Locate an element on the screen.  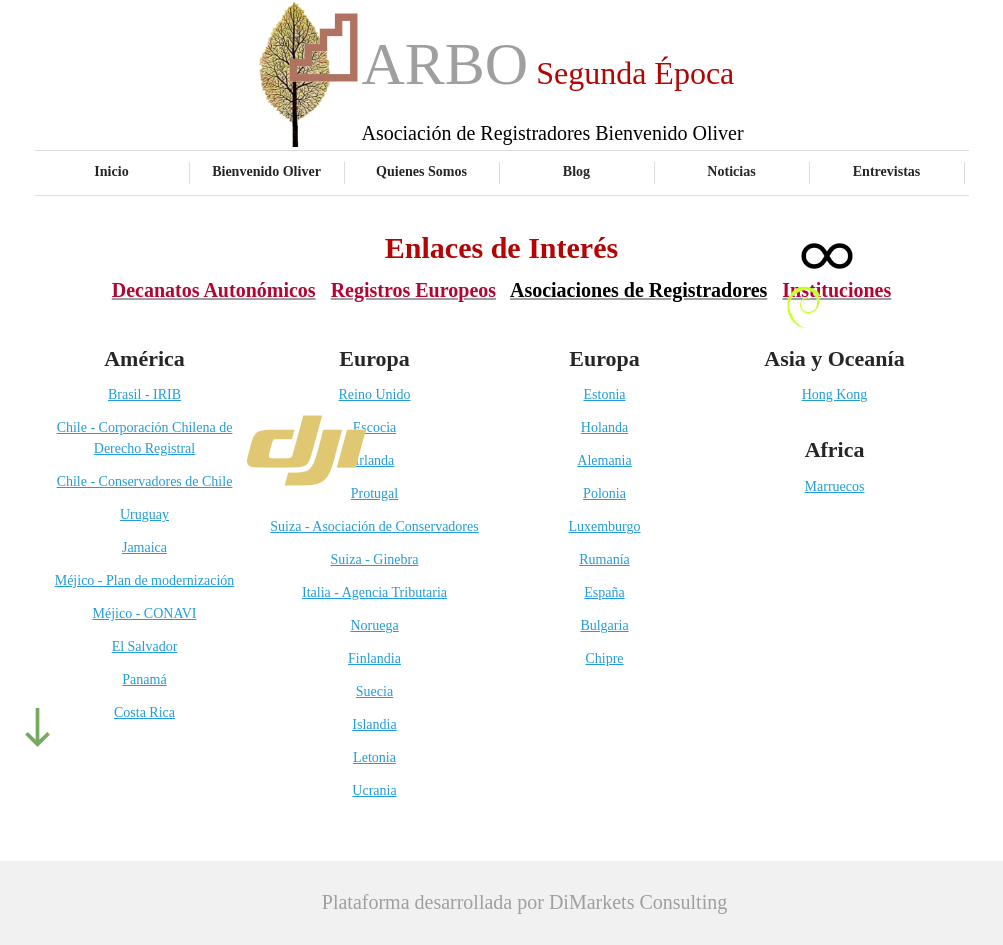
scroll down for more content is located at coordinates (37, 727).